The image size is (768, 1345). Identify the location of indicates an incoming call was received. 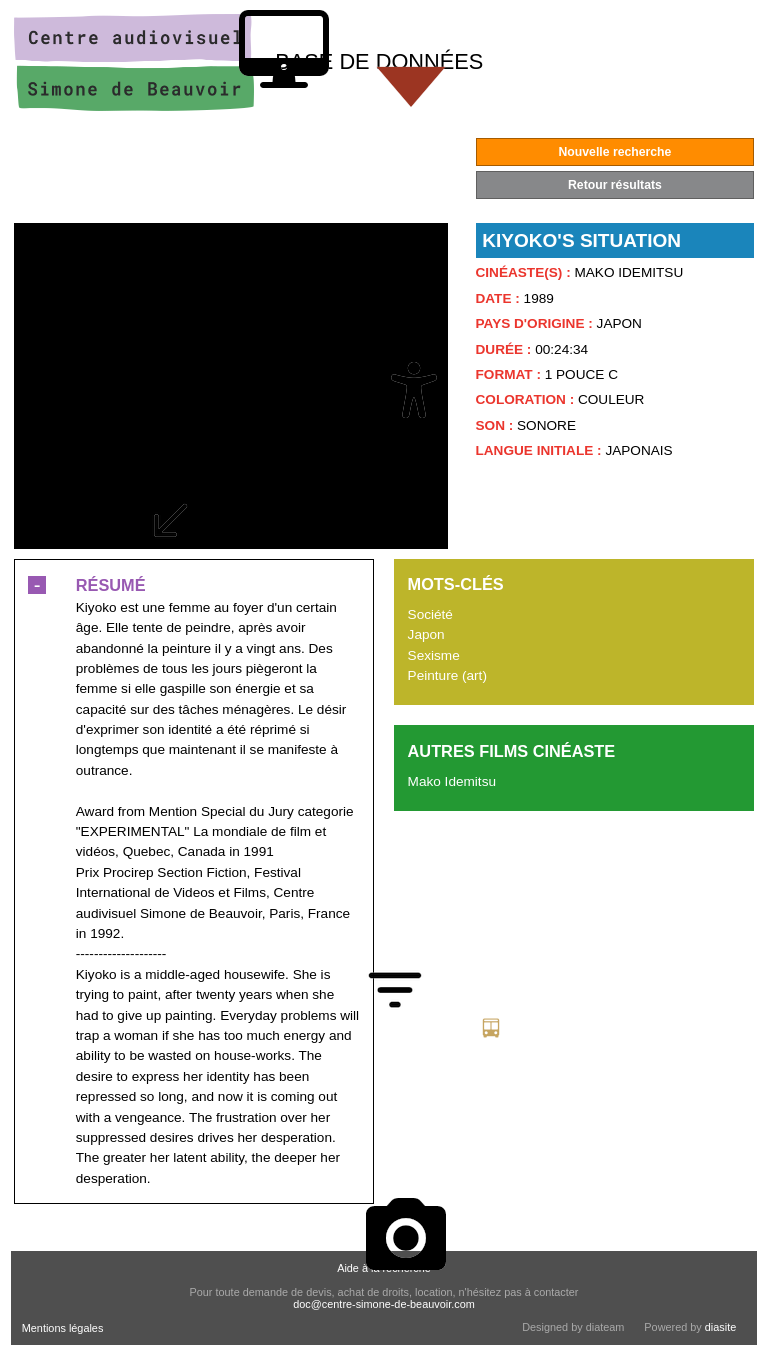
(170, 521).